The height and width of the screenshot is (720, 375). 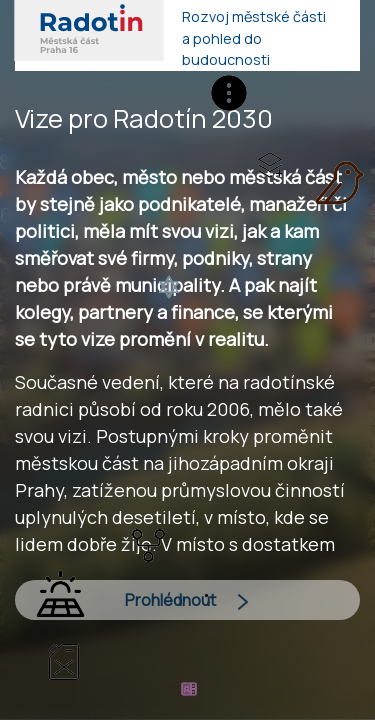 I want to click on start or join a video conference, so click(x=189, y=689).